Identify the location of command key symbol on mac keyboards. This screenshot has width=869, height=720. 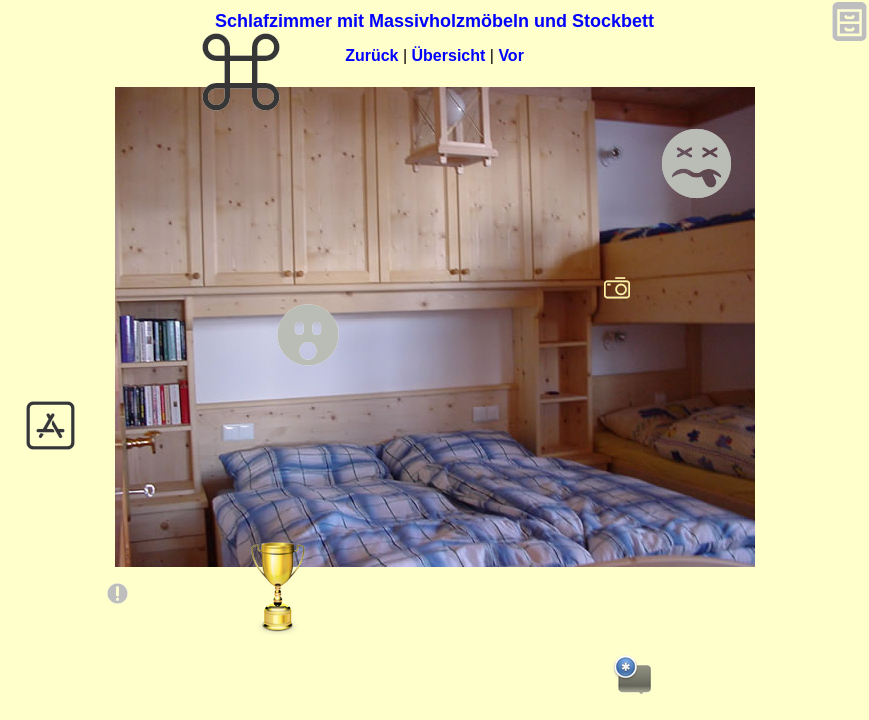
(241, 72).